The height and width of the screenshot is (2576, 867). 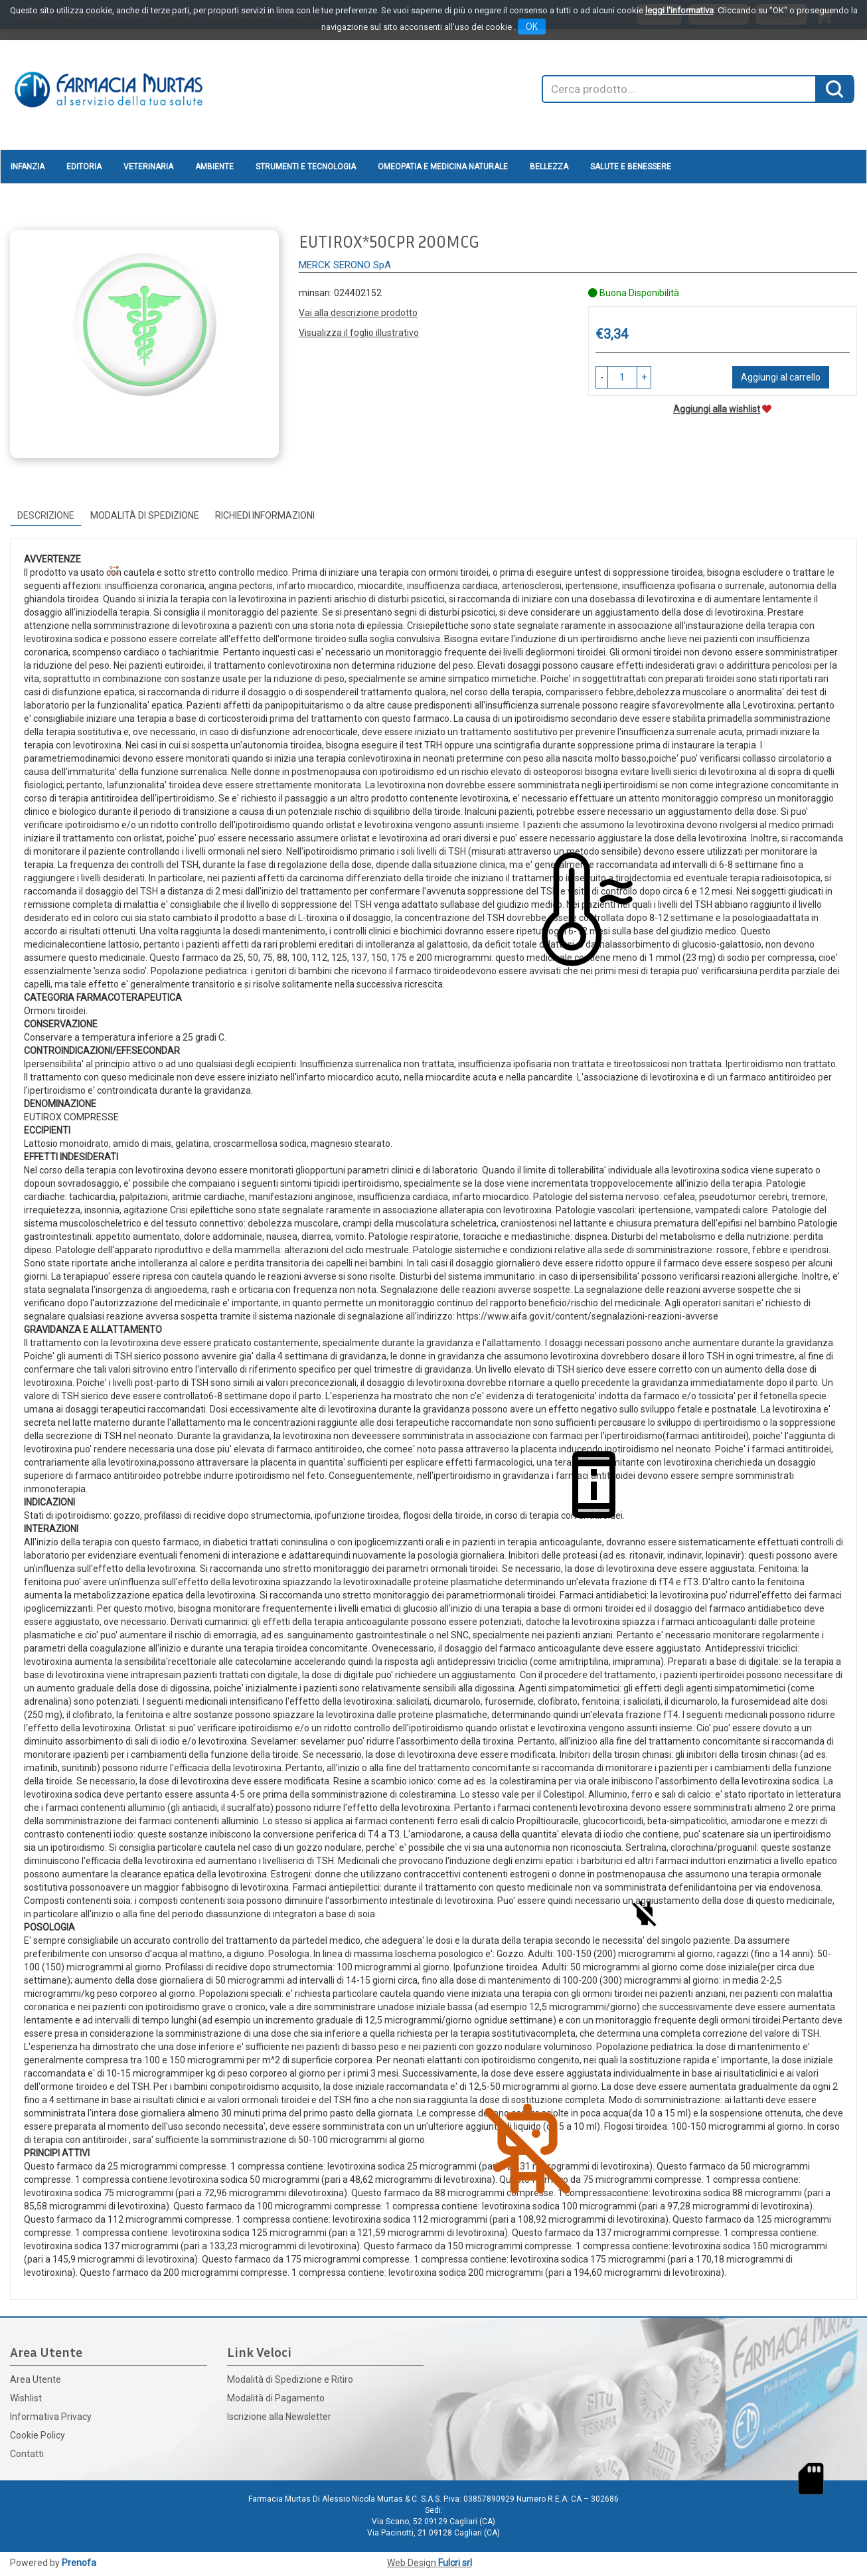 What do you see at coordinates (645, 1913) in the screenshot?
I see `power or electrical connection is disabled` at bounding box center [645, 1913].